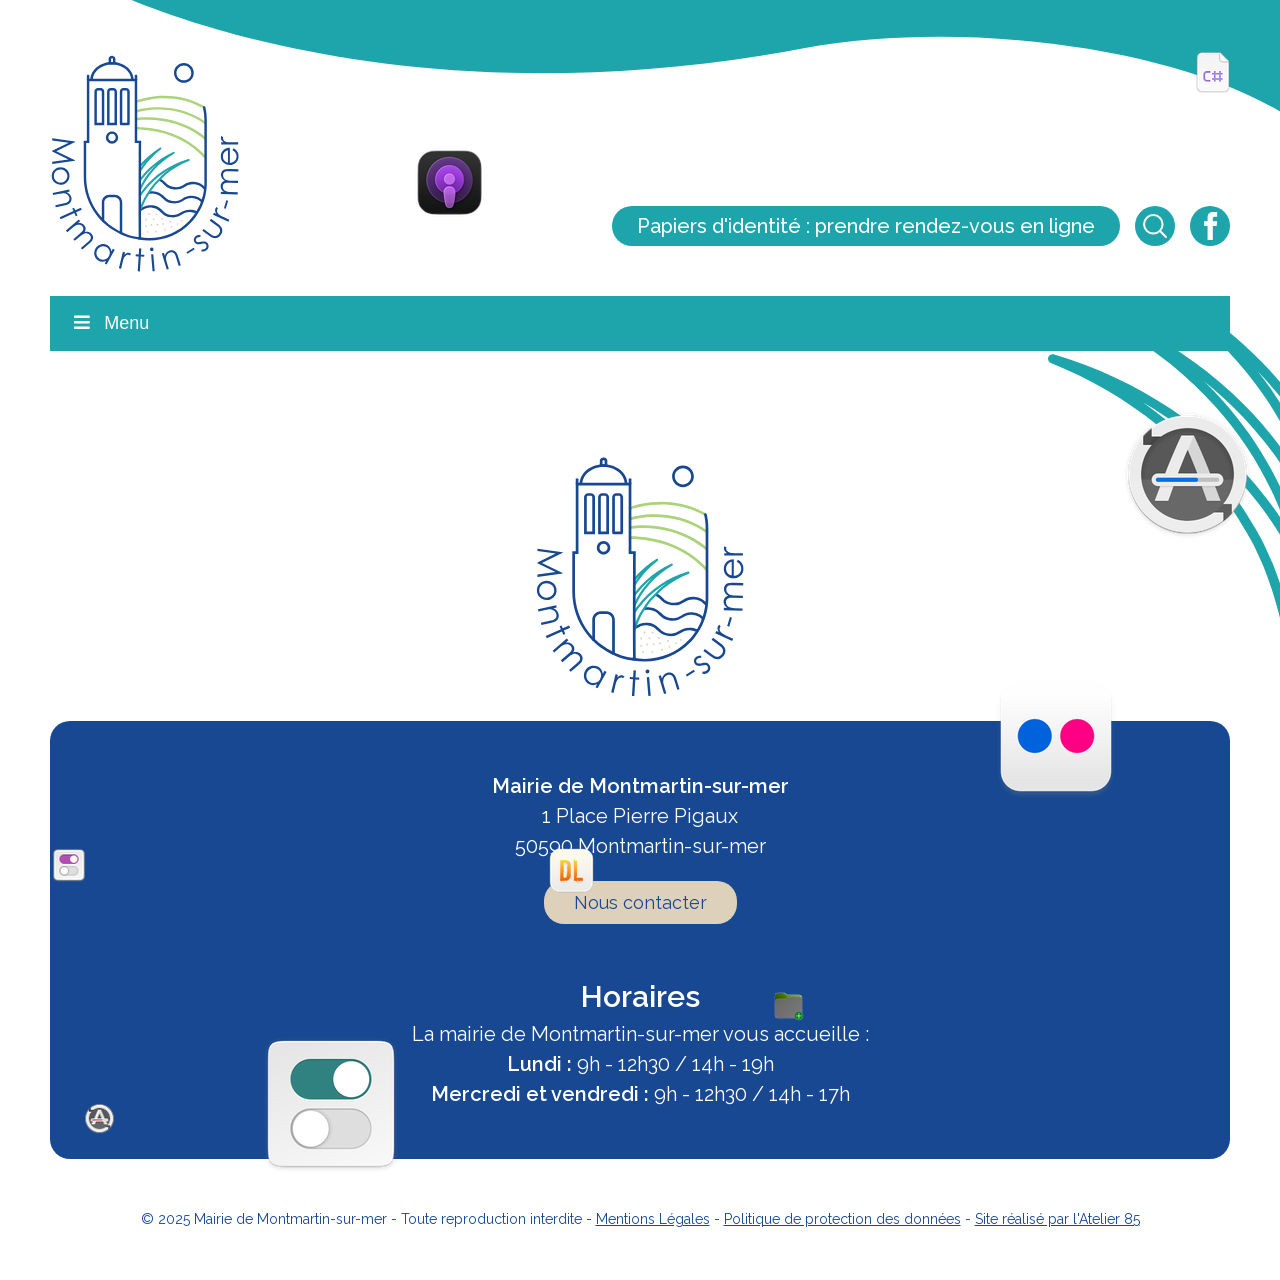  I want to click on open system settings, so click(69, 865).